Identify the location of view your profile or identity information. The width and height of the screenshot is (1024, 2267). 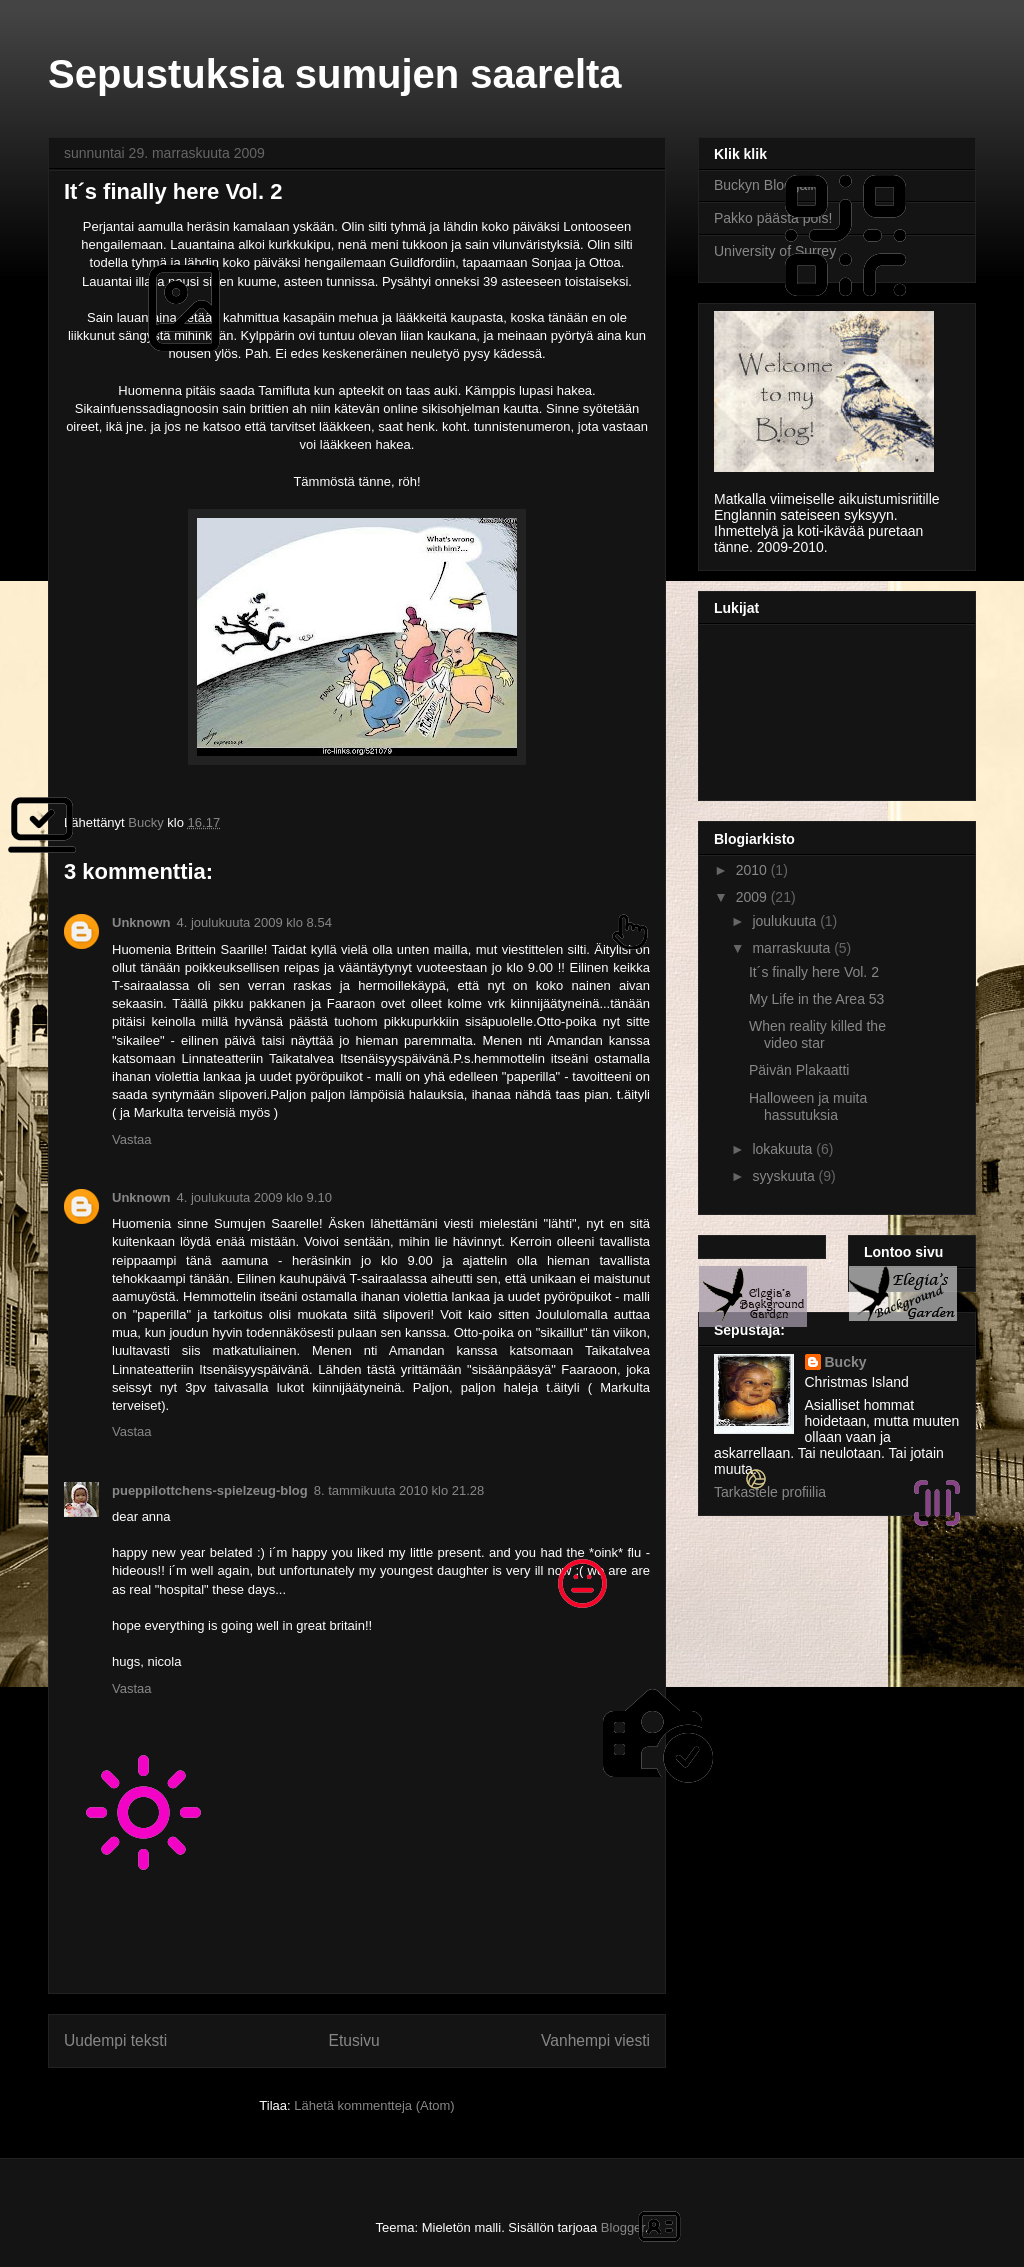
(659, 2226).